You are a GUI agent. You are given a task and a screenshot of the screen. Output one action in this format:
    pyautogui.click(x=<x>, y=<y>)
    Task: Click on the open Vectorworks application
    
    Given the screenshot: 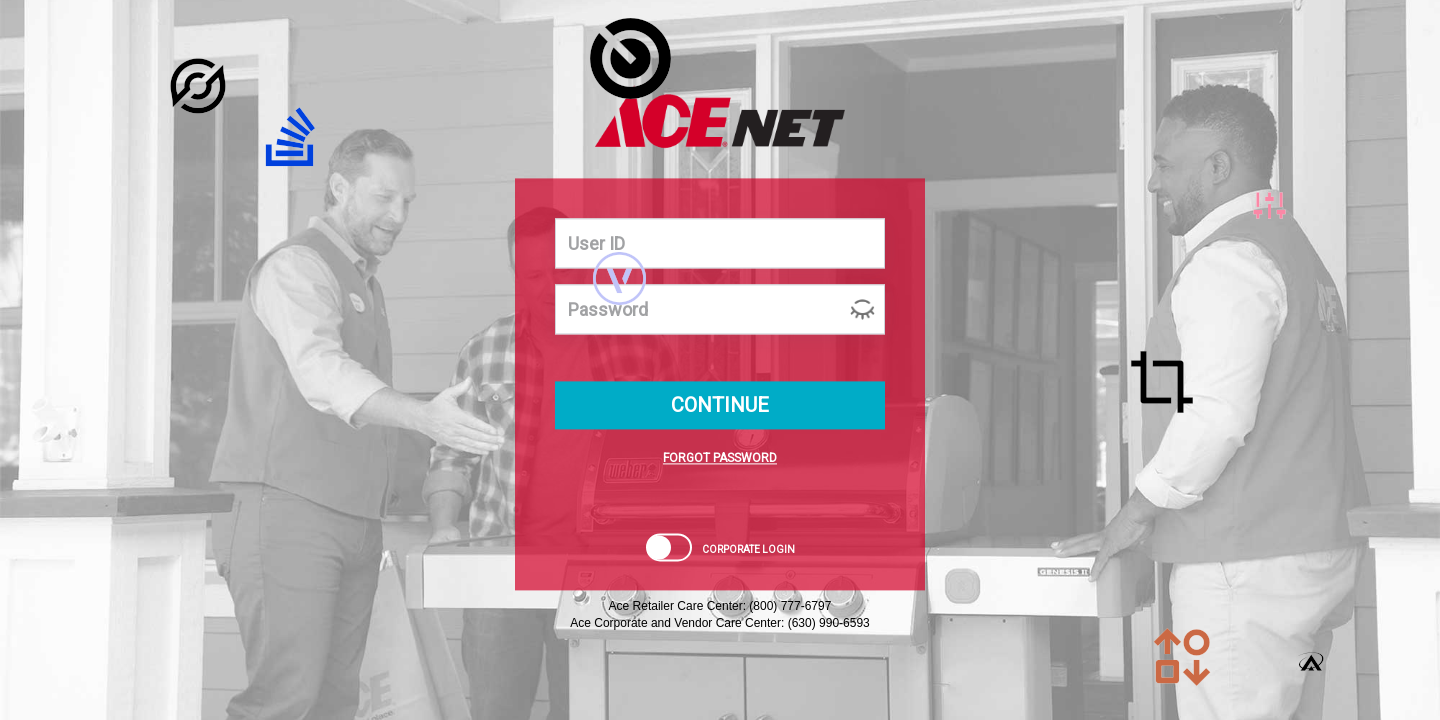 What is the action you would take?
    pyautogui.click(x=619, y=278)
    